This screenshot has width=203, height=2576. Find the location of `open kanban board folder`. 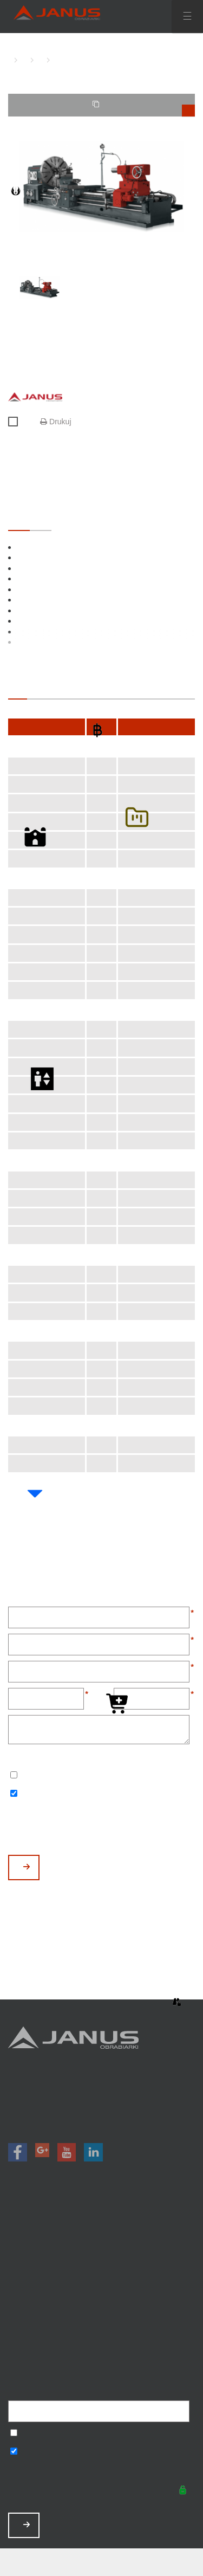

open kanban board folder is located at coordinates (137, 818).